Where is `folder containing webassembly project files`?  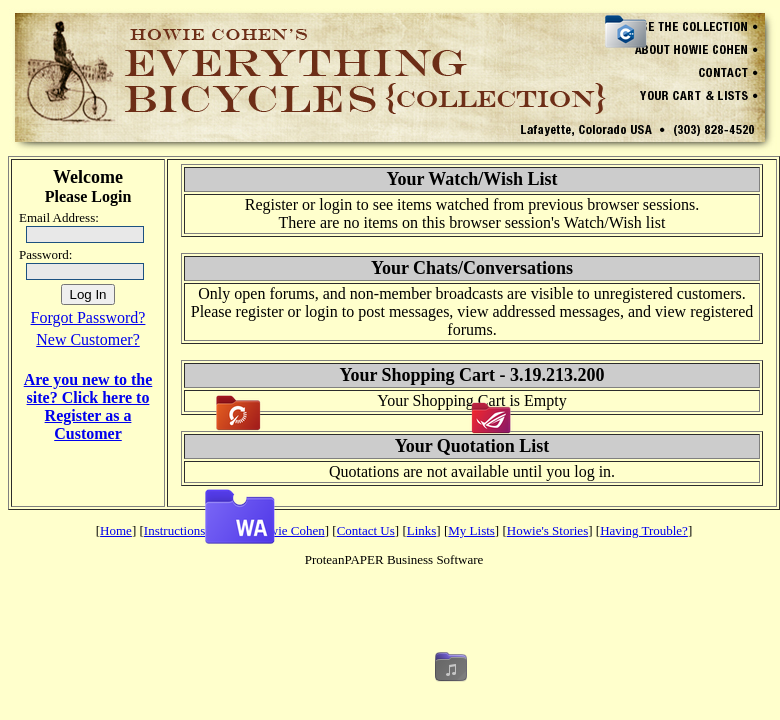
folder containing webassembly project files is located at coordinates (239, 518).